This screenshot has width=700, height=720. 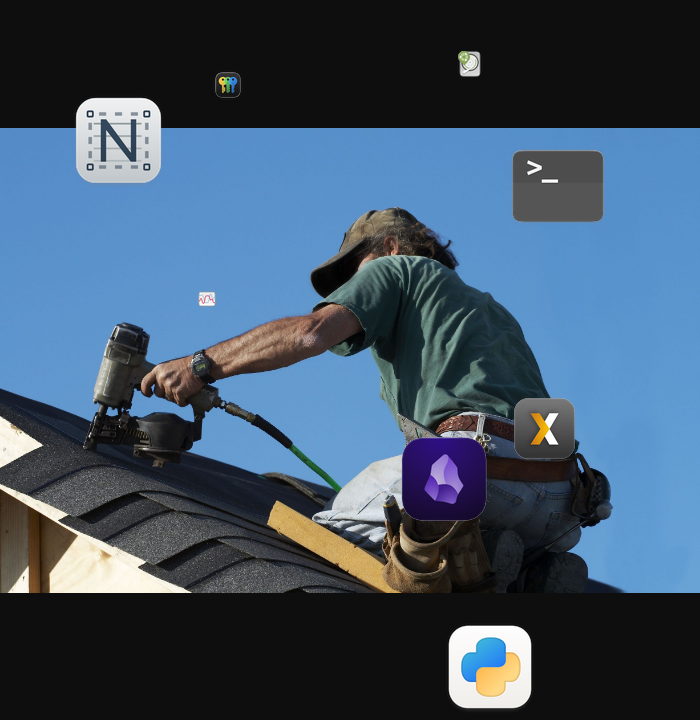 I want to click on launch ubiquity disk installer, so click(x=470, y=64).